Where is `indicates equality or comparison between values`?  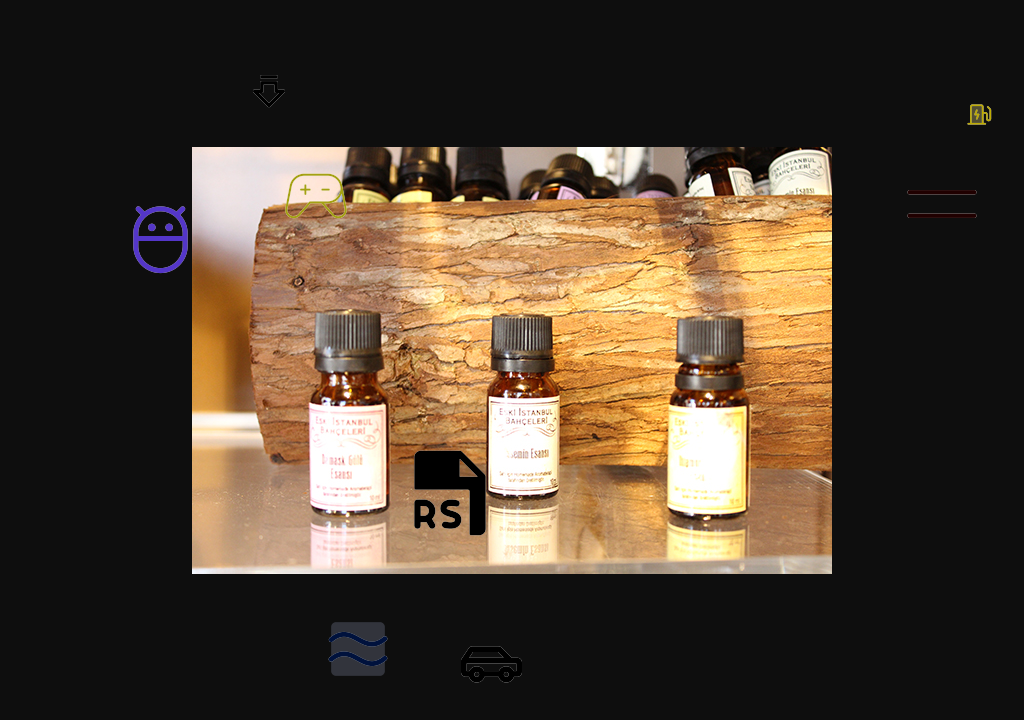
indicates equality or comparison between values is located at coordinates (942, 204).